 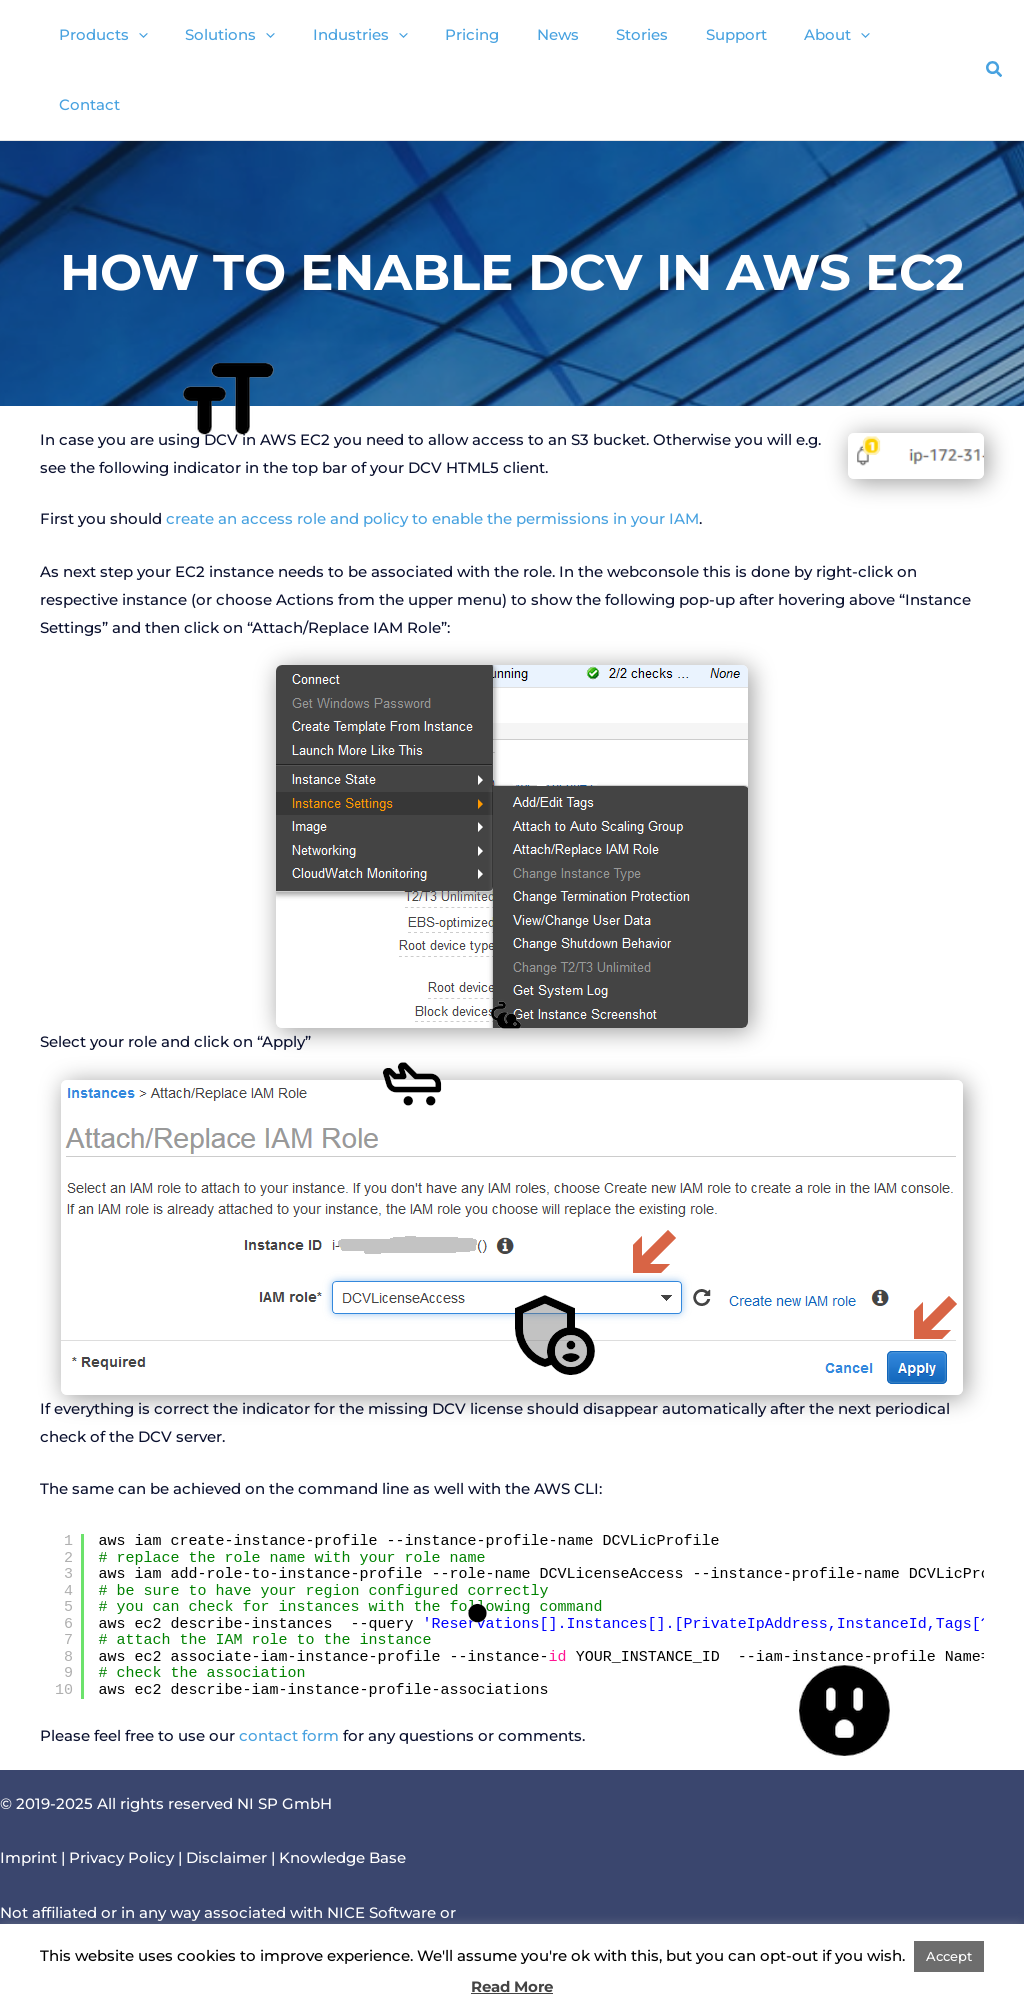 I want to click on indicates an electrical outlet or power socket, so click(x=844, y=1710).